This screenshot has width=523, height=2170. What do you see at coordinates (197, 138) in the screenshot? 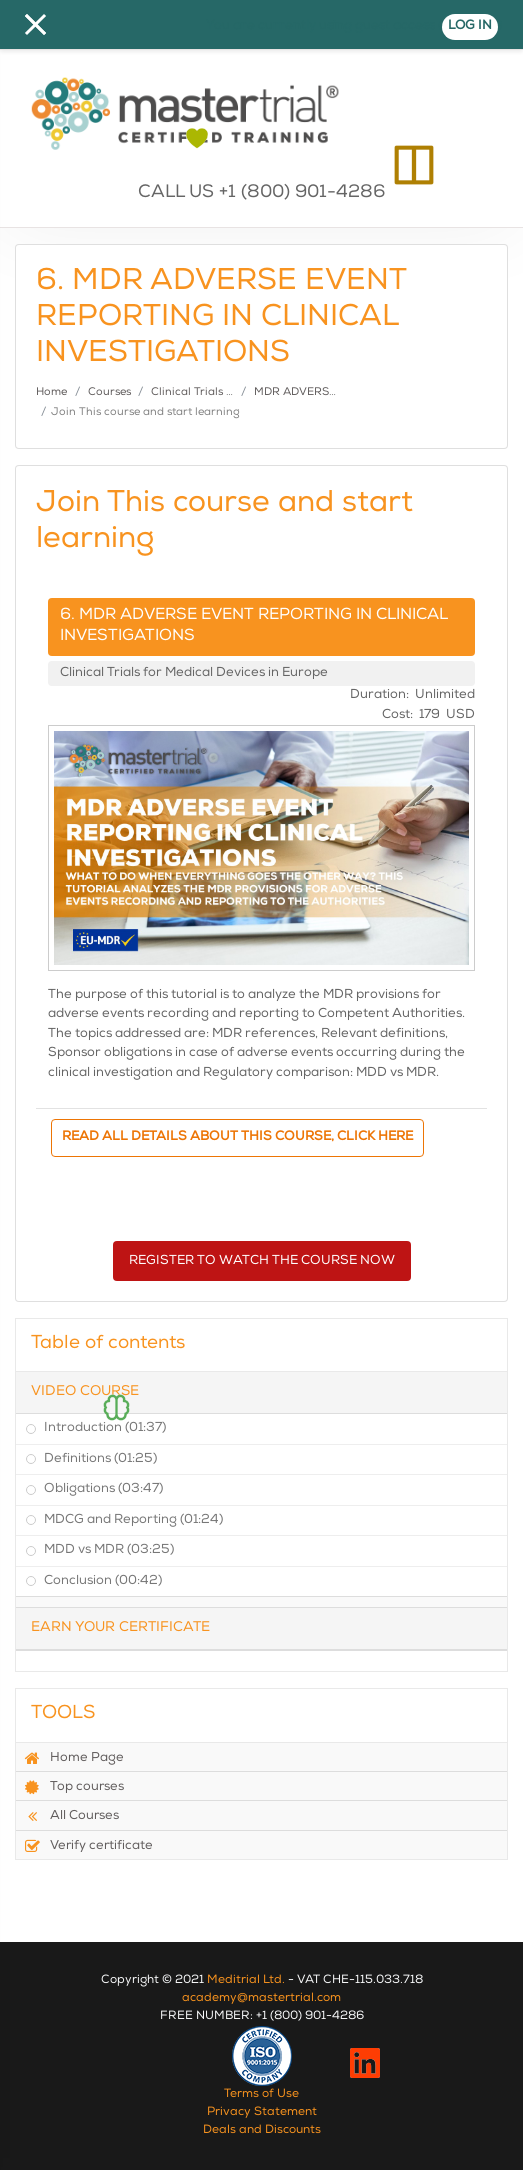
I see `add to favorites` at bounding box center [197, 138].